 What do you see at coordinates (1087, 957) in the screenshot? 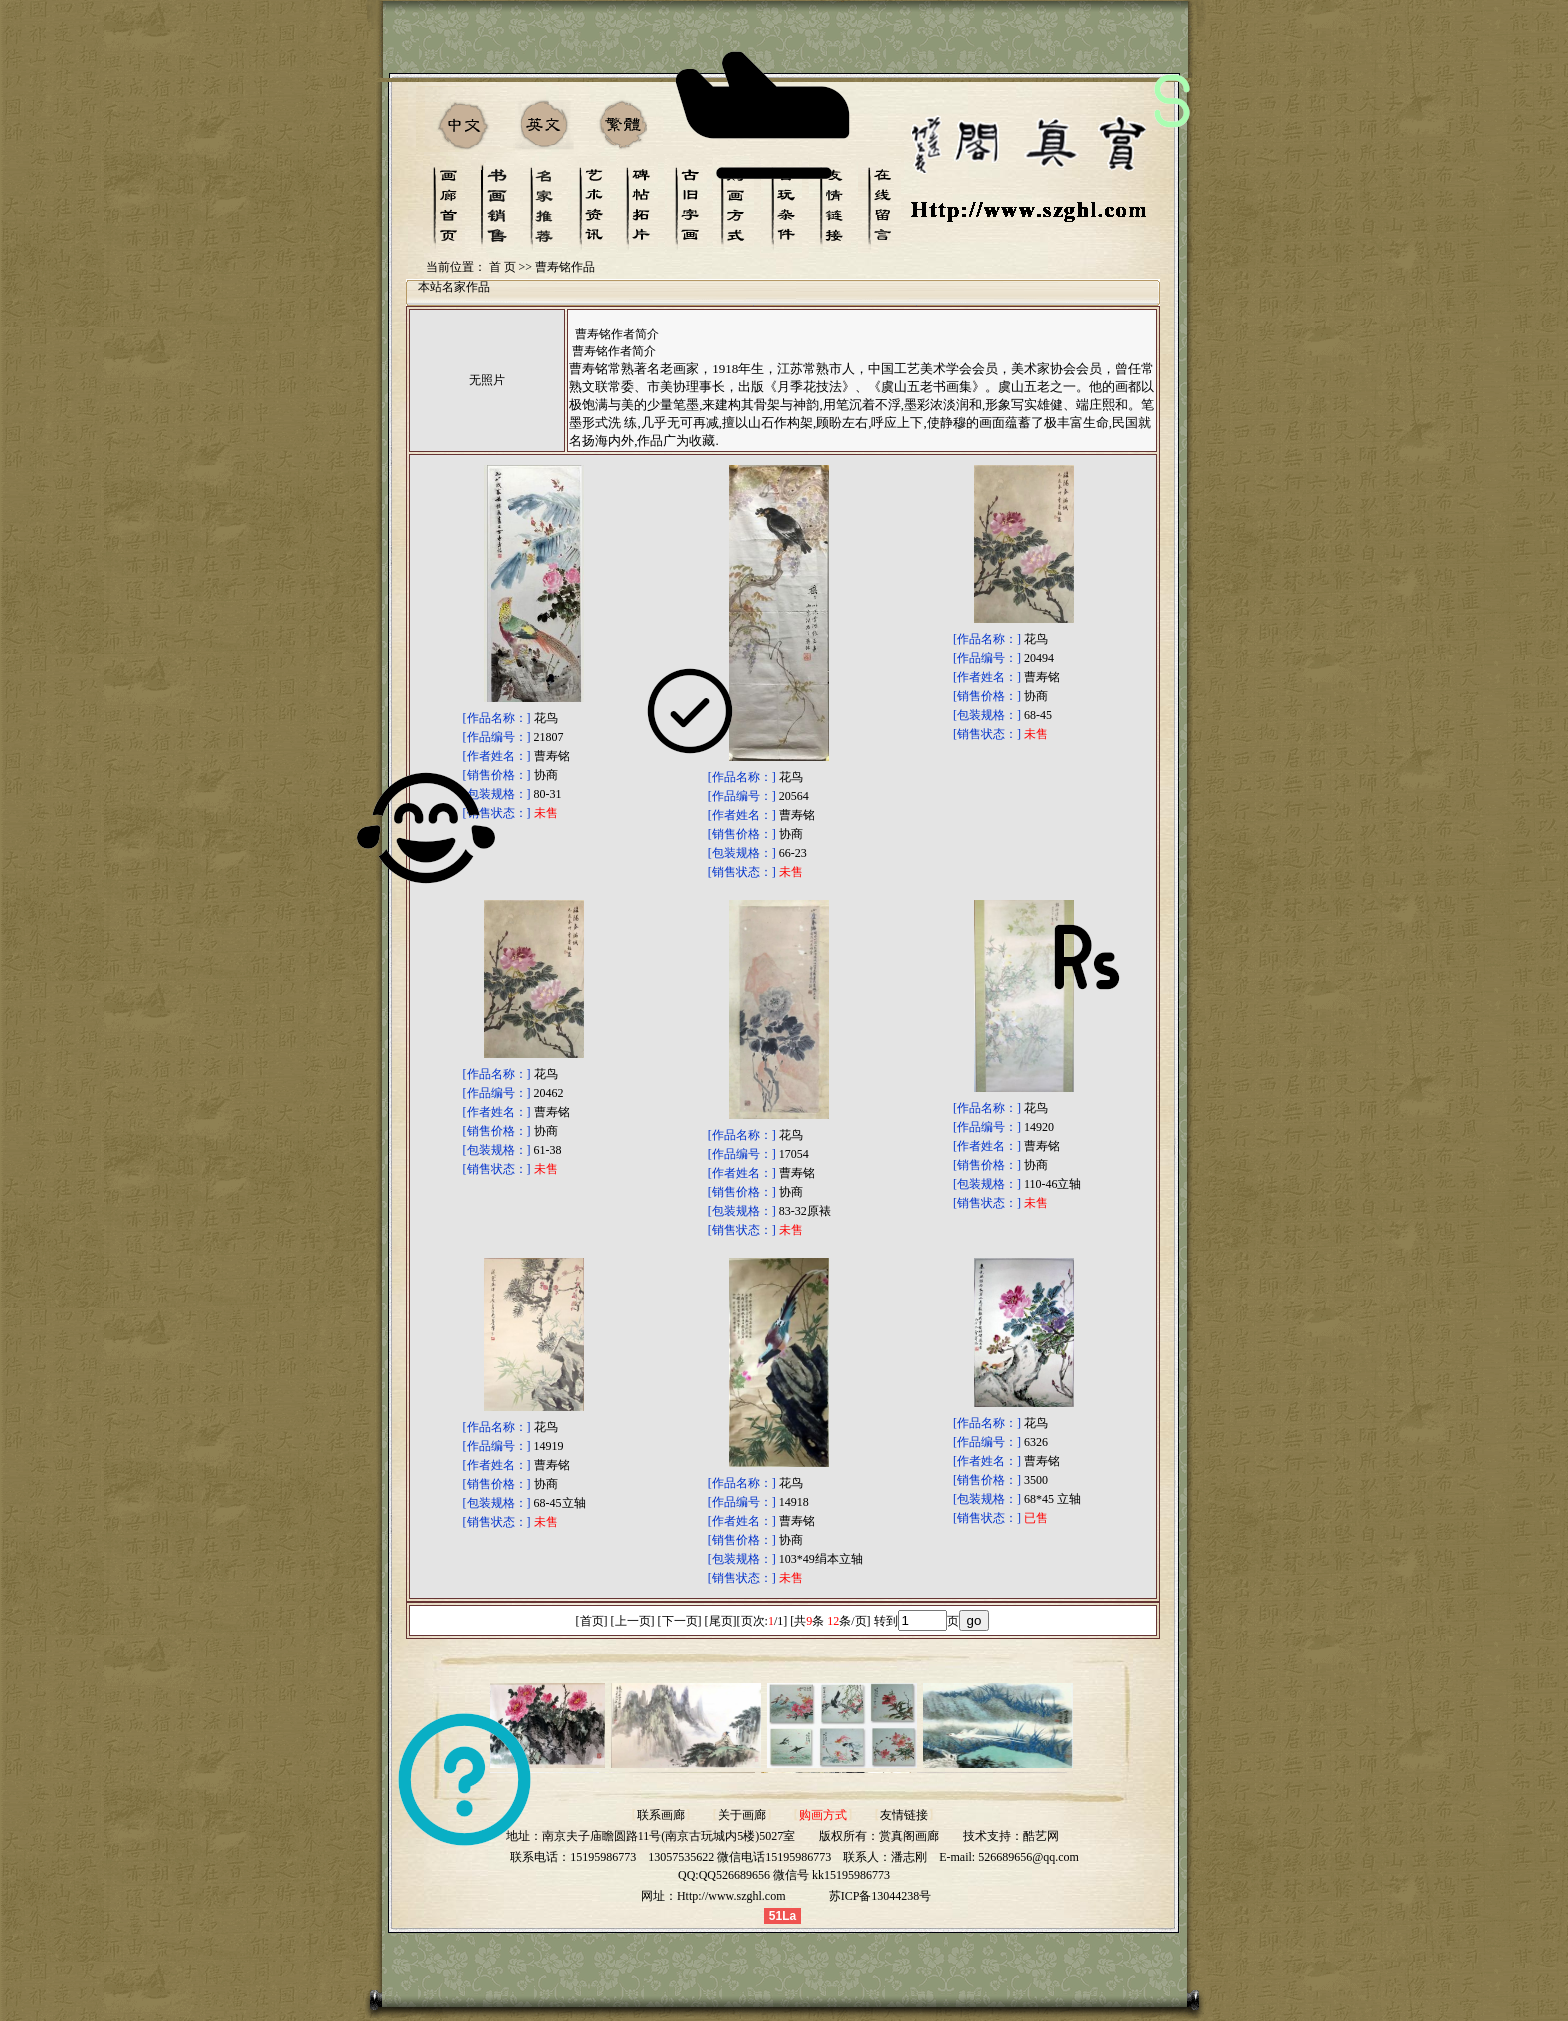
I see `indicates price or payment amount in Indian rupees` at bounding box center [1087, 957].